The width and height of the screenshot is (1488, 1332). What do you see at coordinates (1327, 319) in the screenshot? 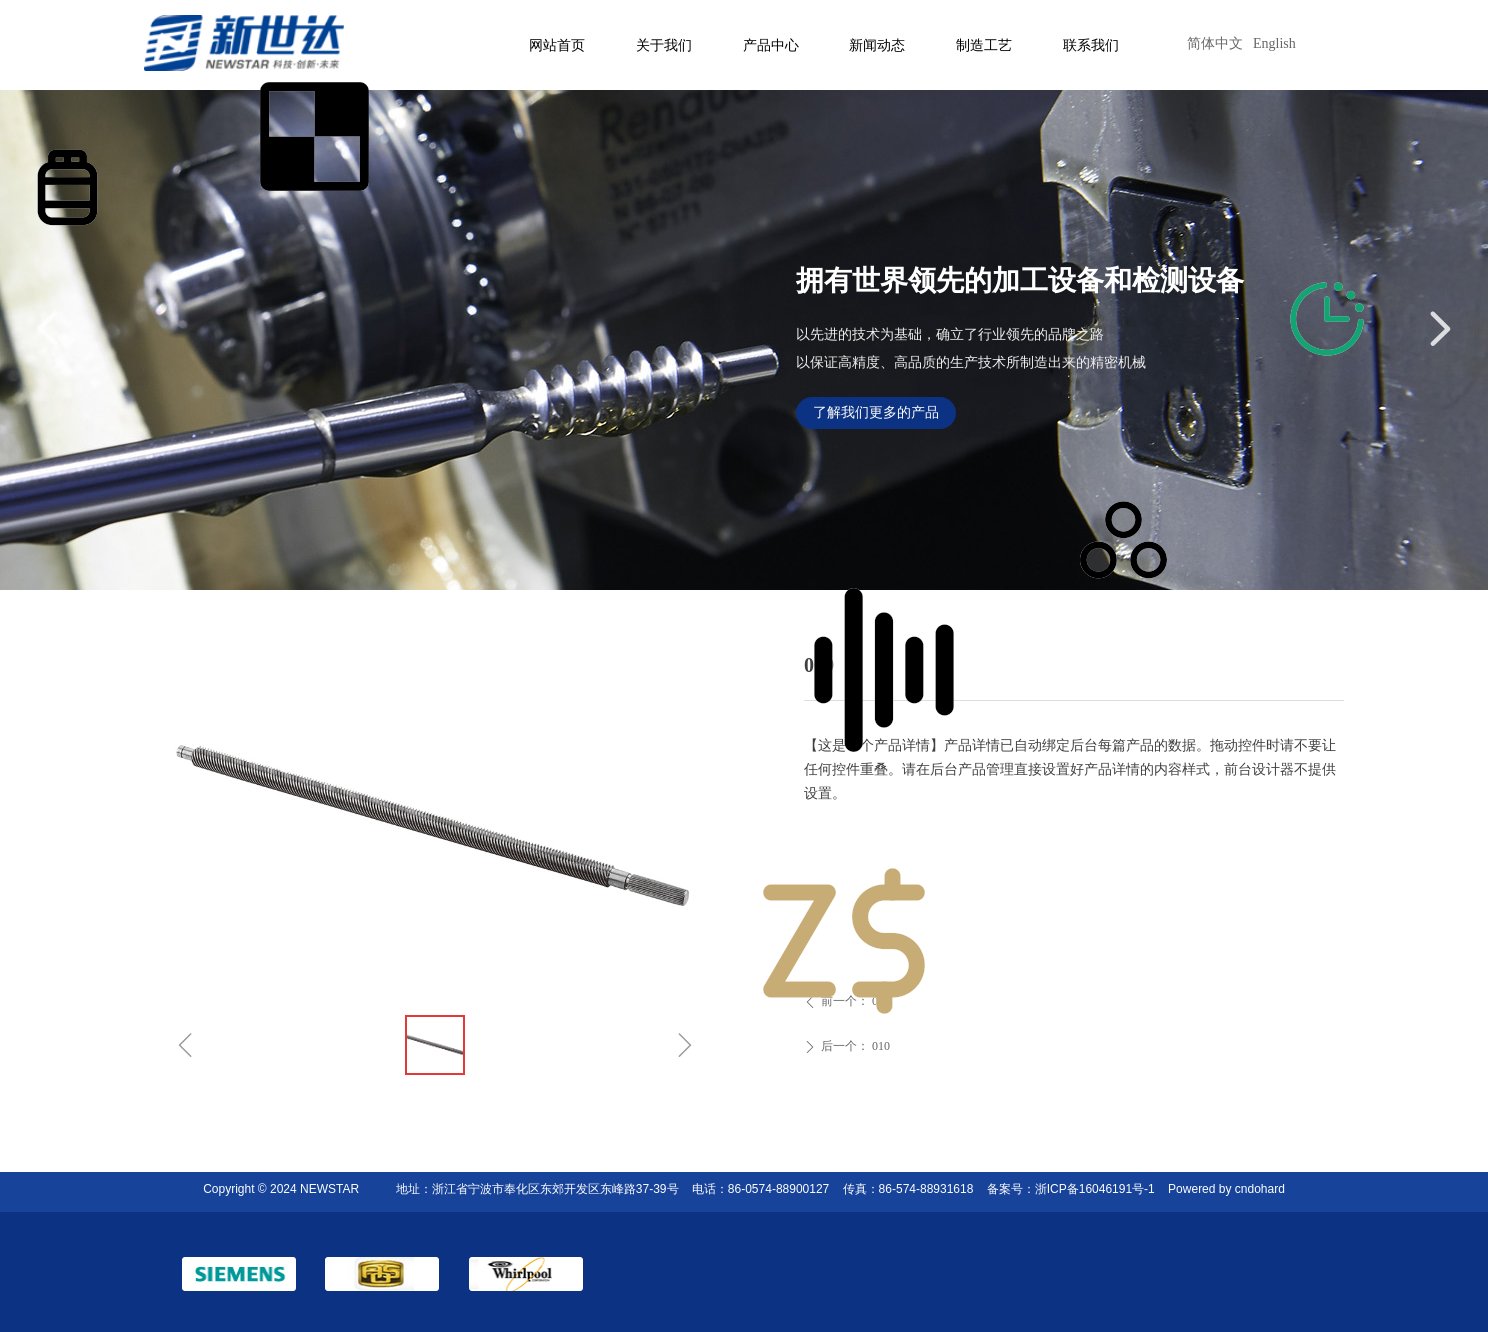
I see `view remaining time on a countdown timer` at bounding box center [1327, 319].